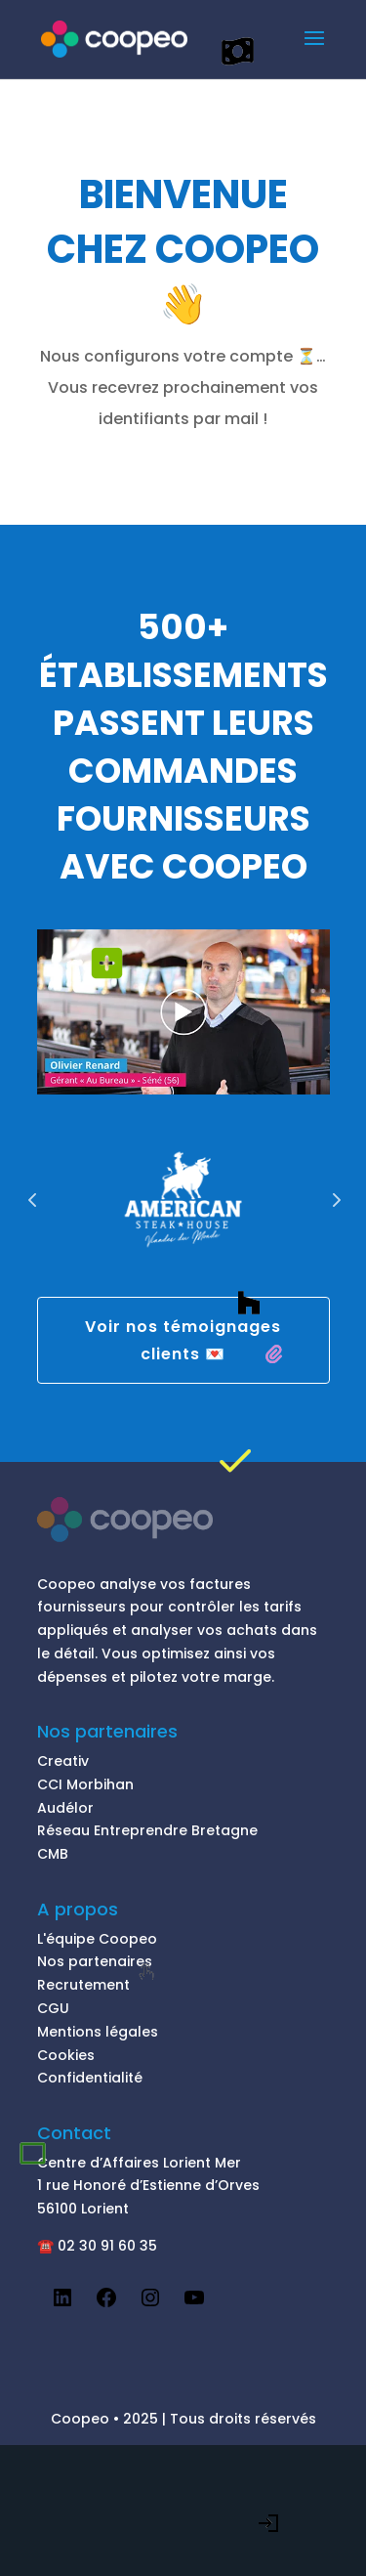 This screenshot has height=2576, width=366. I want to click on open the Houzz app, so click(249, 1303).